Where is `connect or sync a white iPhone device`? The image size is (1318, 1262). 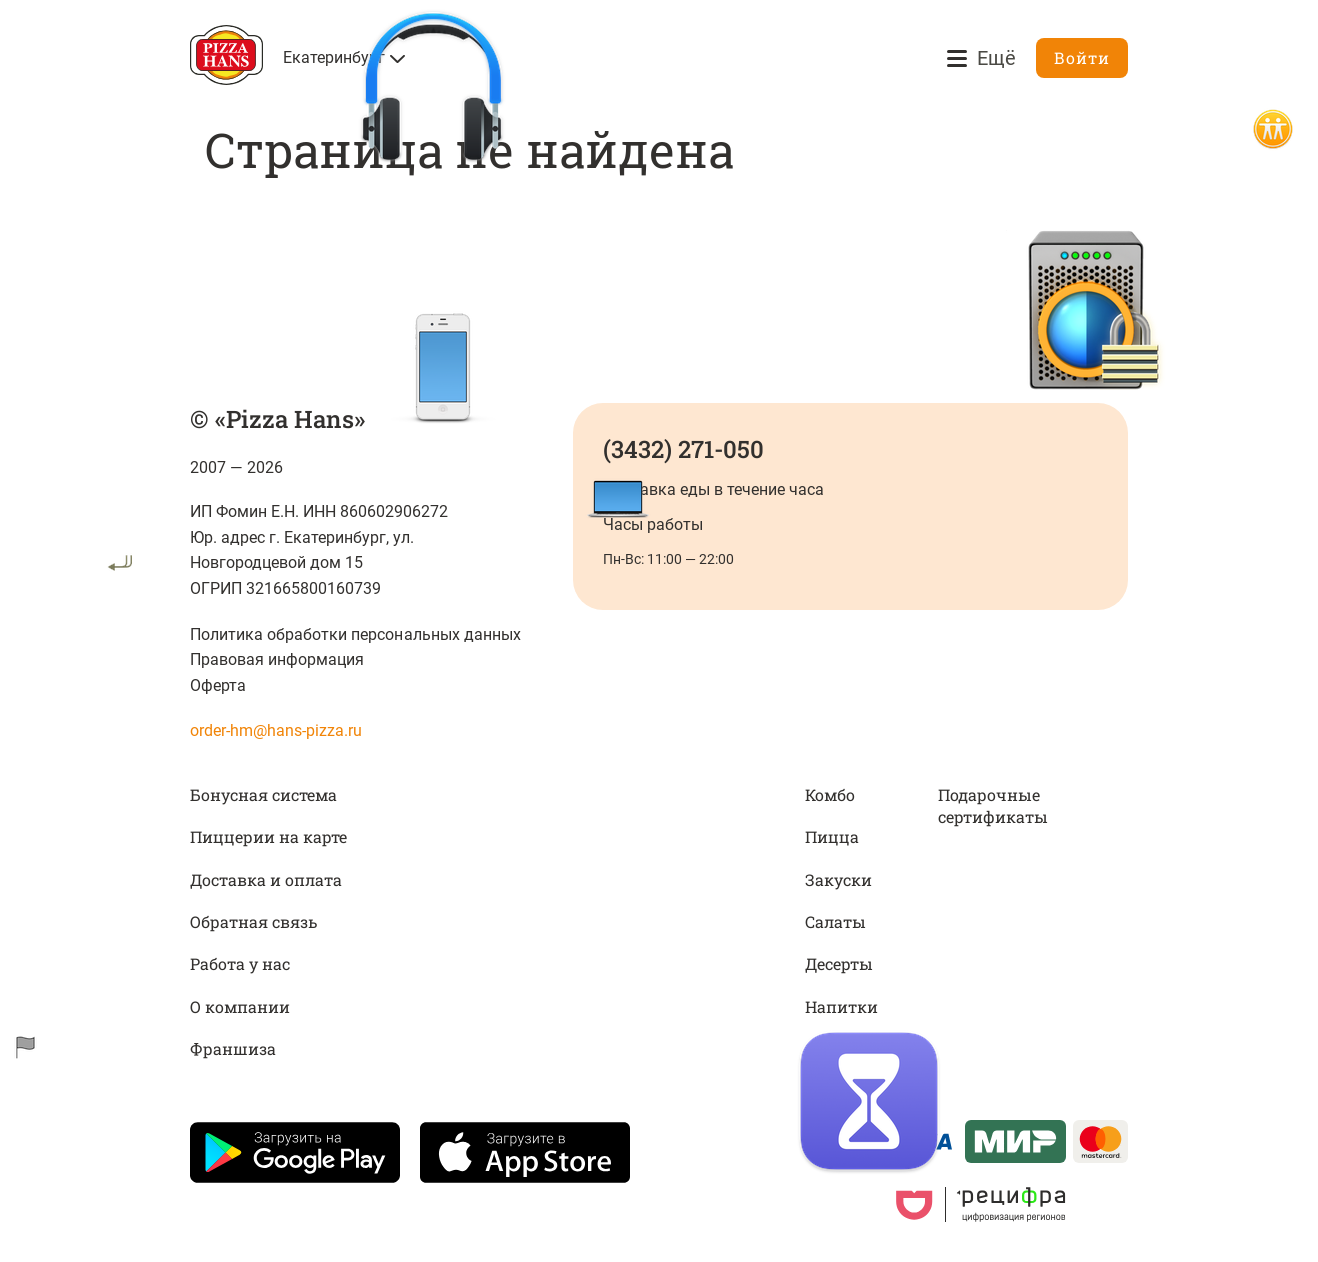
connect or sync a white iPhone device is located at coordinates (443, 366).